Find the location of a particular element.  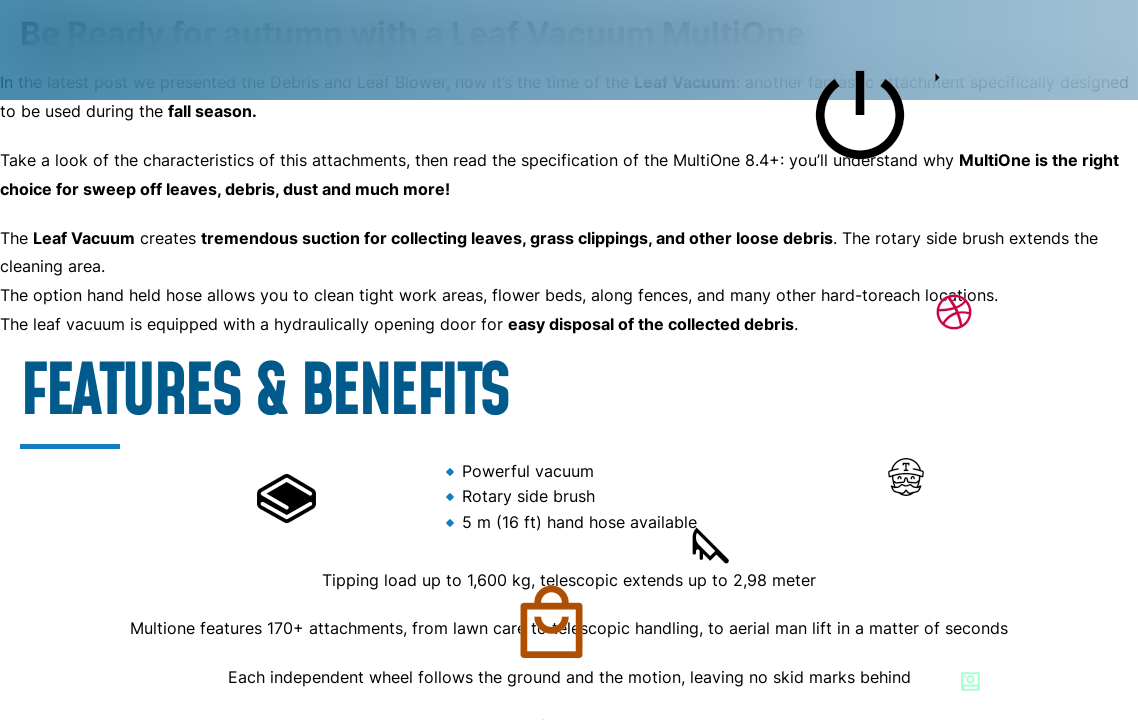

indicates mature or violent content warning is located at coordinates (710, 546).